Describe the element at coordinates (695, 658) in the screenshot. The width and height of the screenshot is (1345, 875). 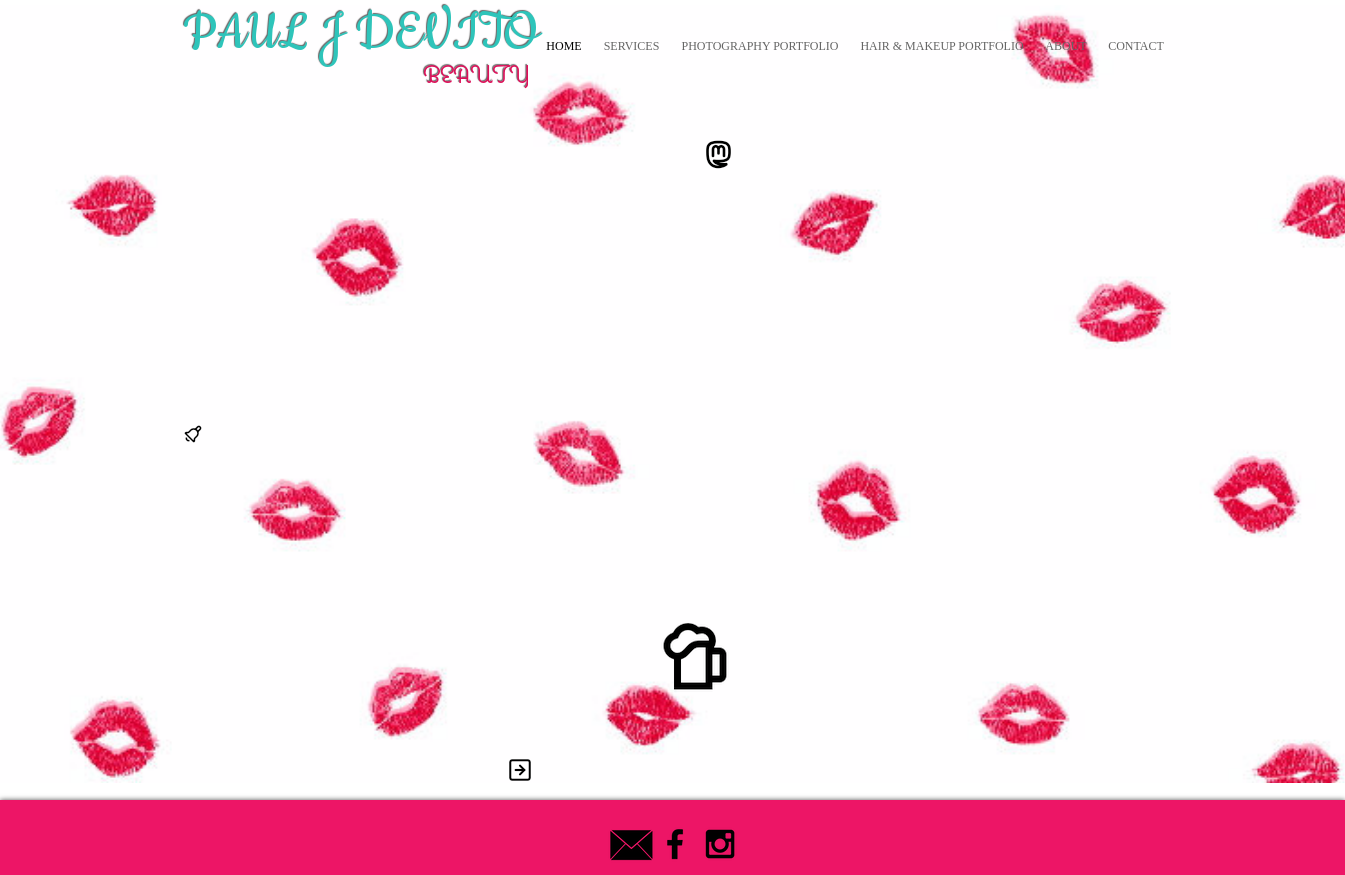
I see `find nearby bars or pubs` at that location.